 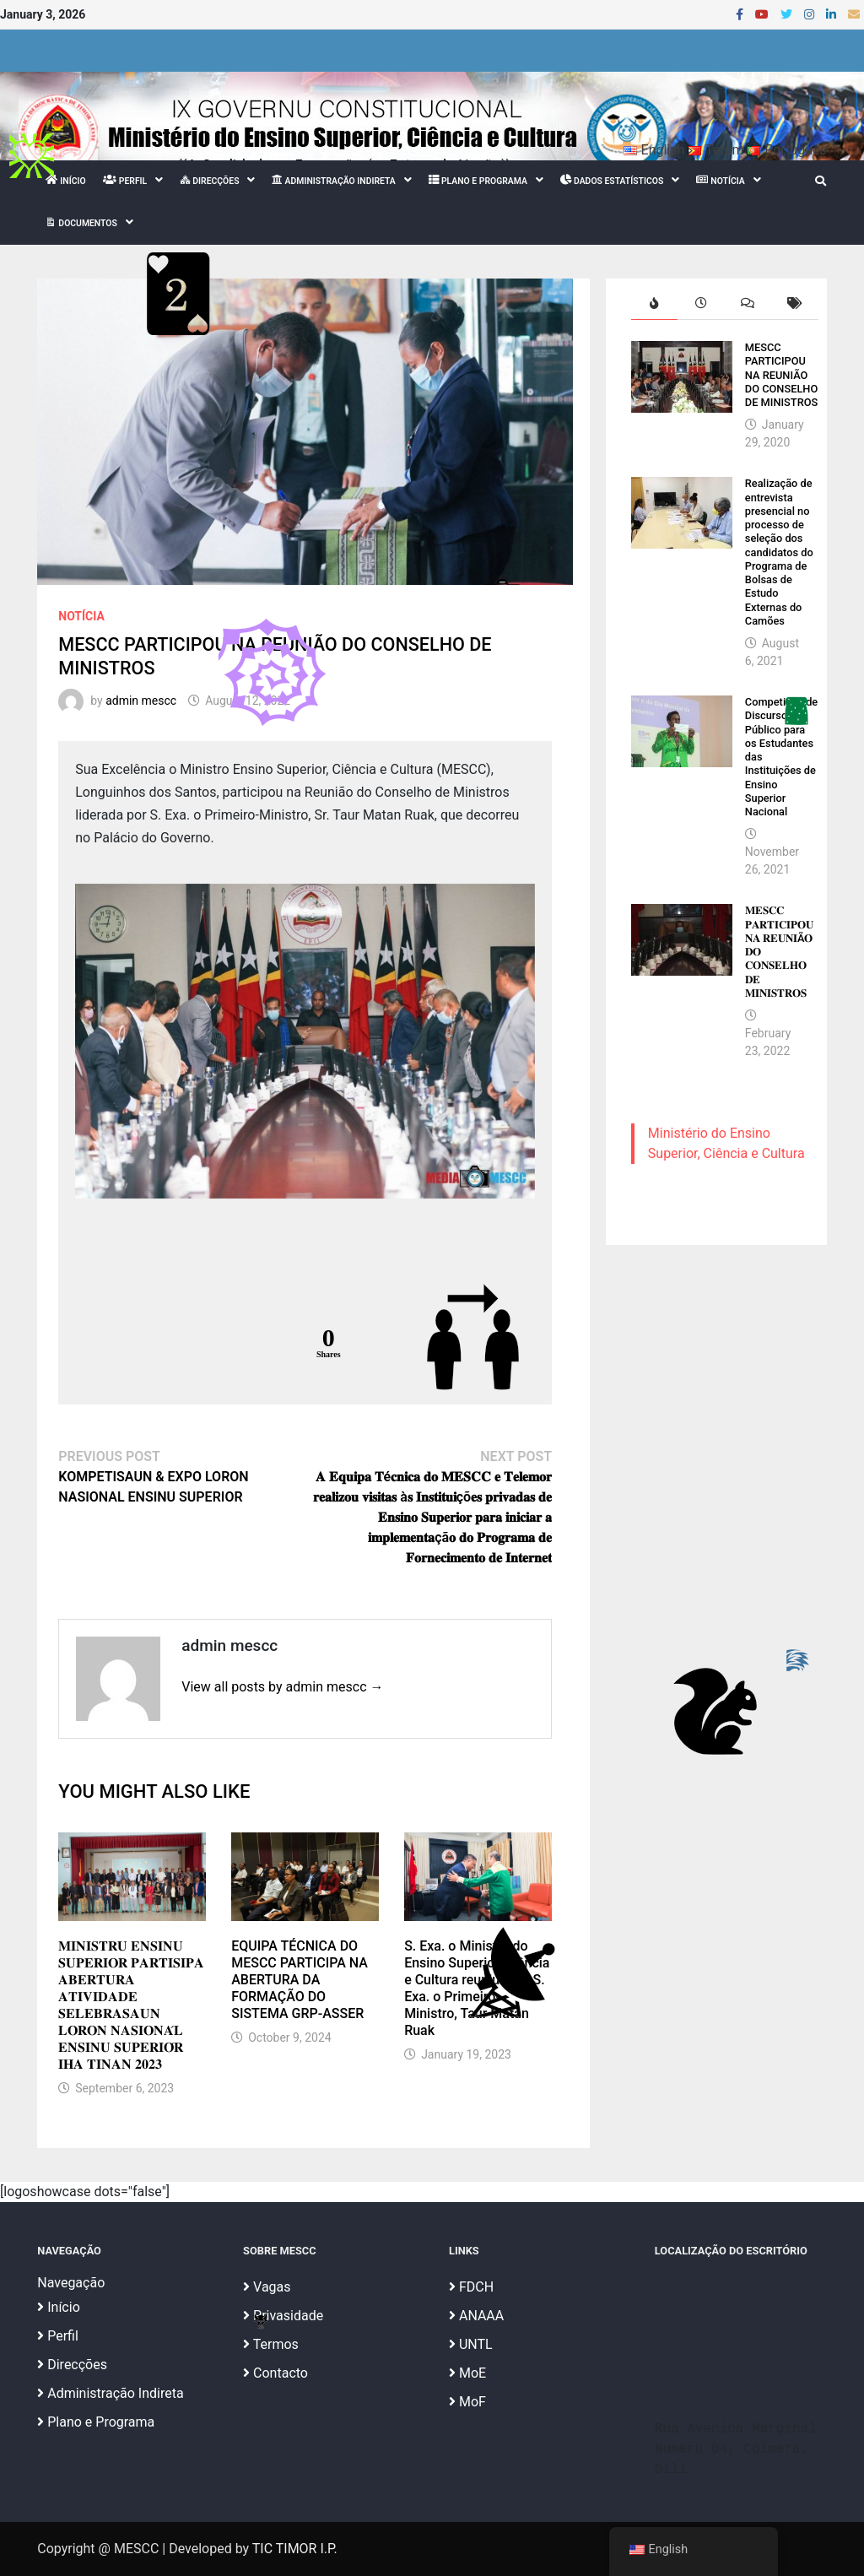 What do you see at coordinates (261, 2321) in the screenshot?
I see `select demon or undead character class` at bounding box center [261, 2321].